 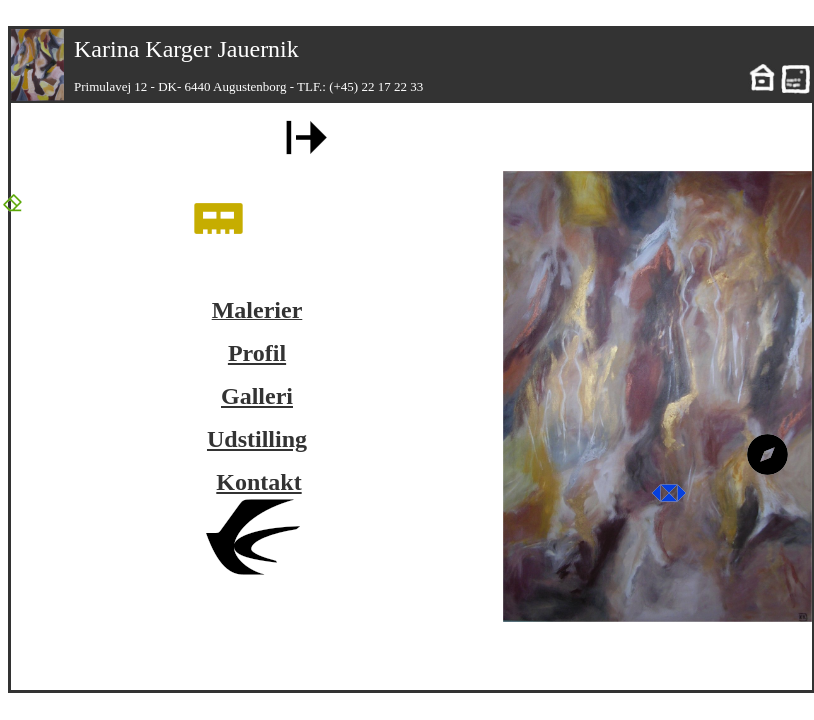 I want to click on open HSBC banking app, so click(x=669, y=493).